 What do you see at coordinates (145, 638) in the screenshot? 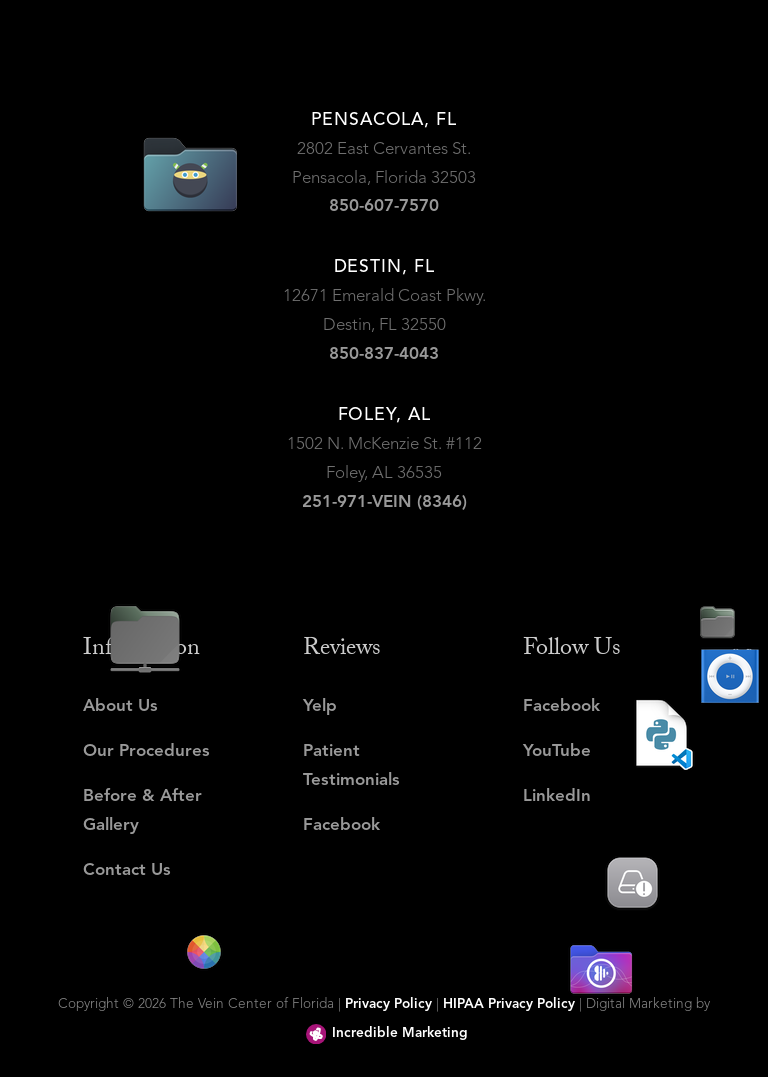
I see `access a remote or network folder` at bounding box center [145, 638].